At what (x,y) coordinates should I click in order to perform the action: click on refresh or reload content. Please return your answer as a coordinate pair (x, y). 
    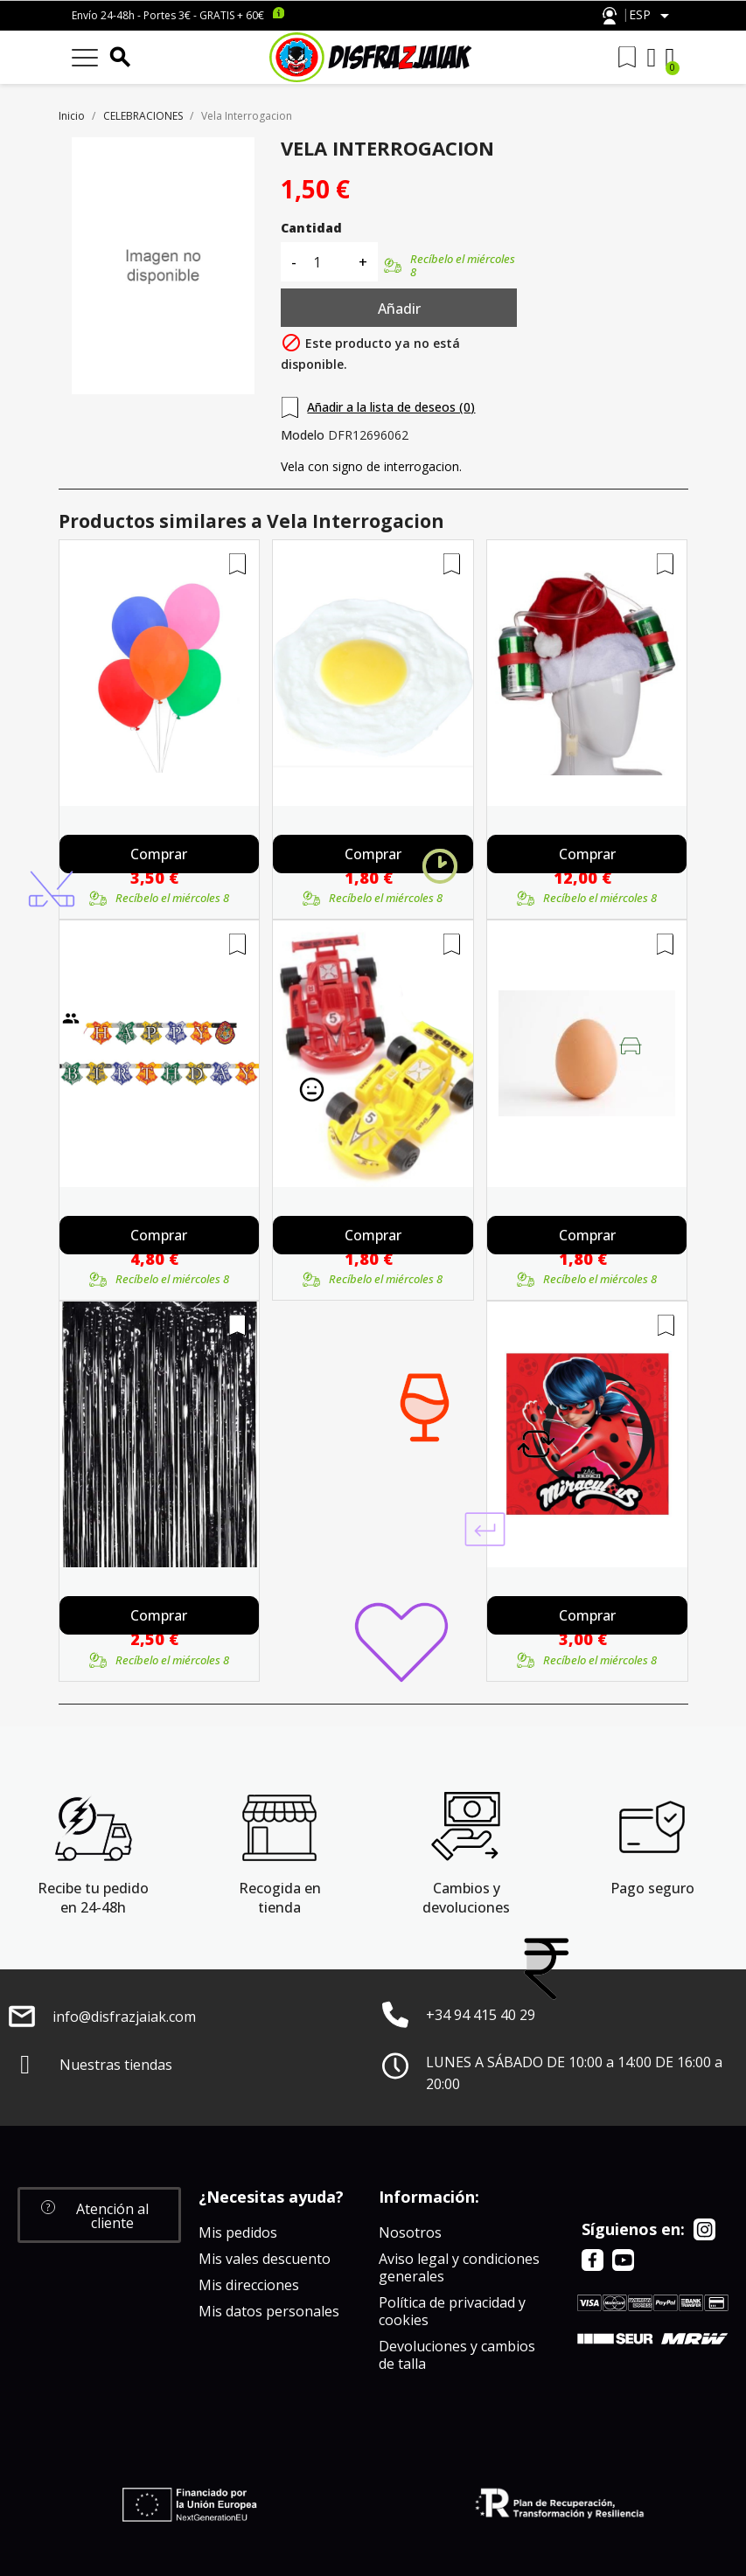
    Looking at the image, I should click on (536, 1444).